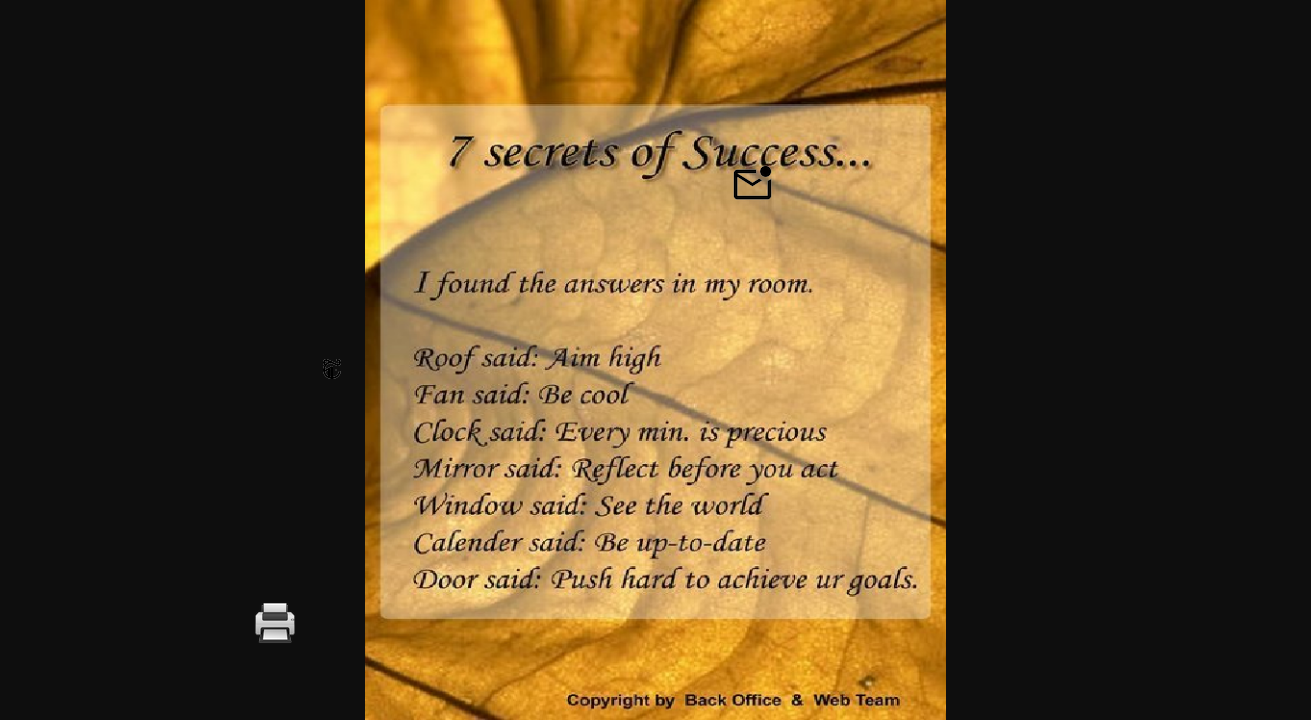  I want to click on access printer settings and preferences, so click(275, 623).